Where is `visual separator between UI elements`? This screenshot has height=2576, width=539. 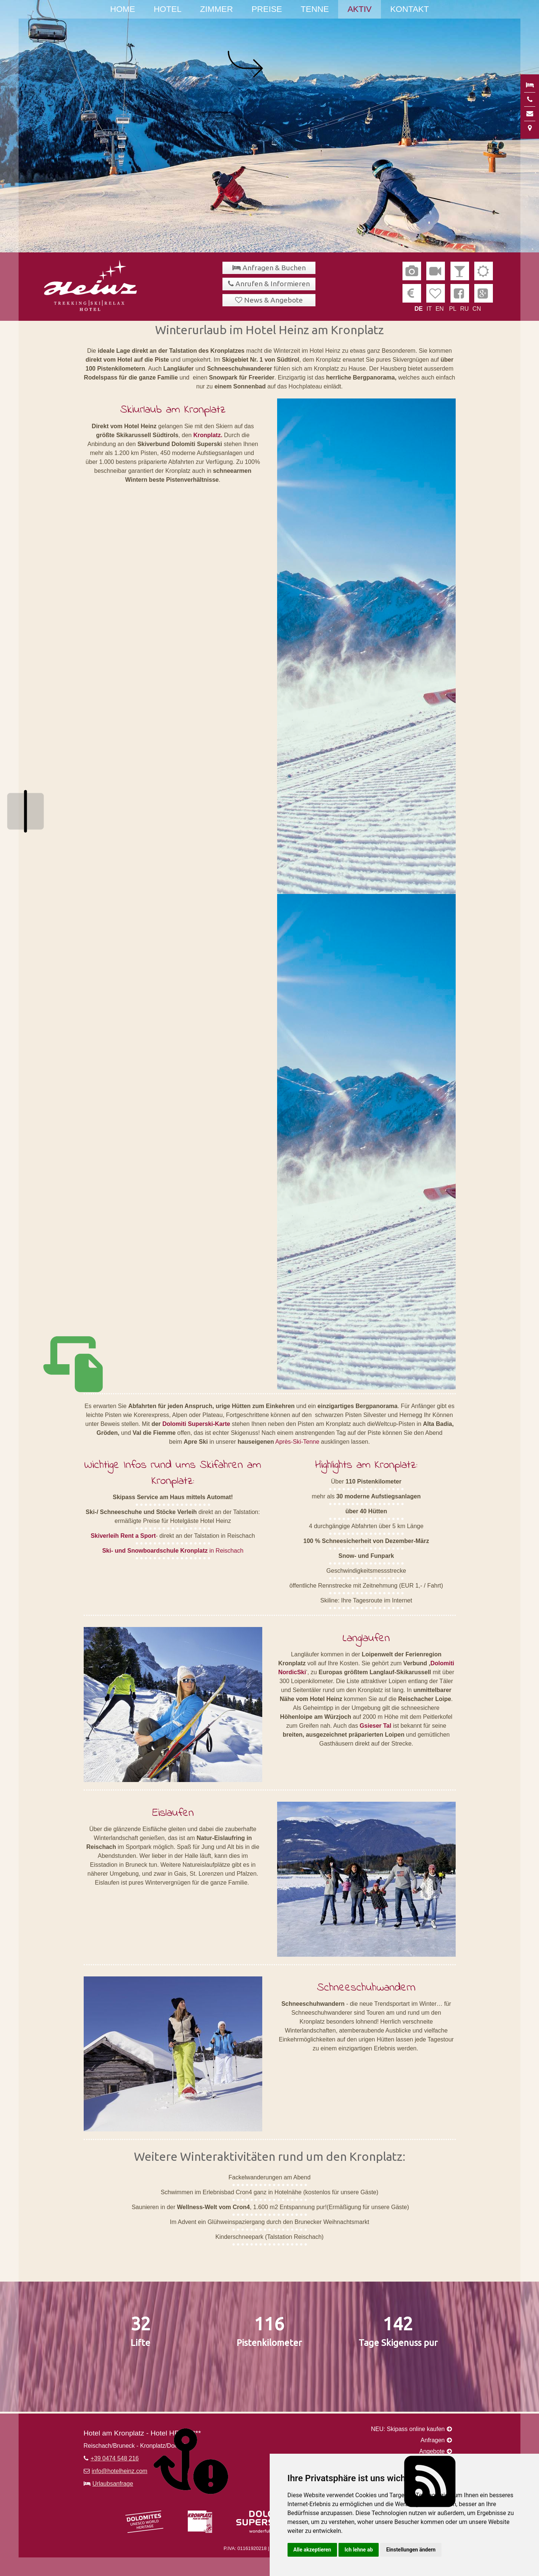 visual separator between UI elements is located at coordinates (25, 811).